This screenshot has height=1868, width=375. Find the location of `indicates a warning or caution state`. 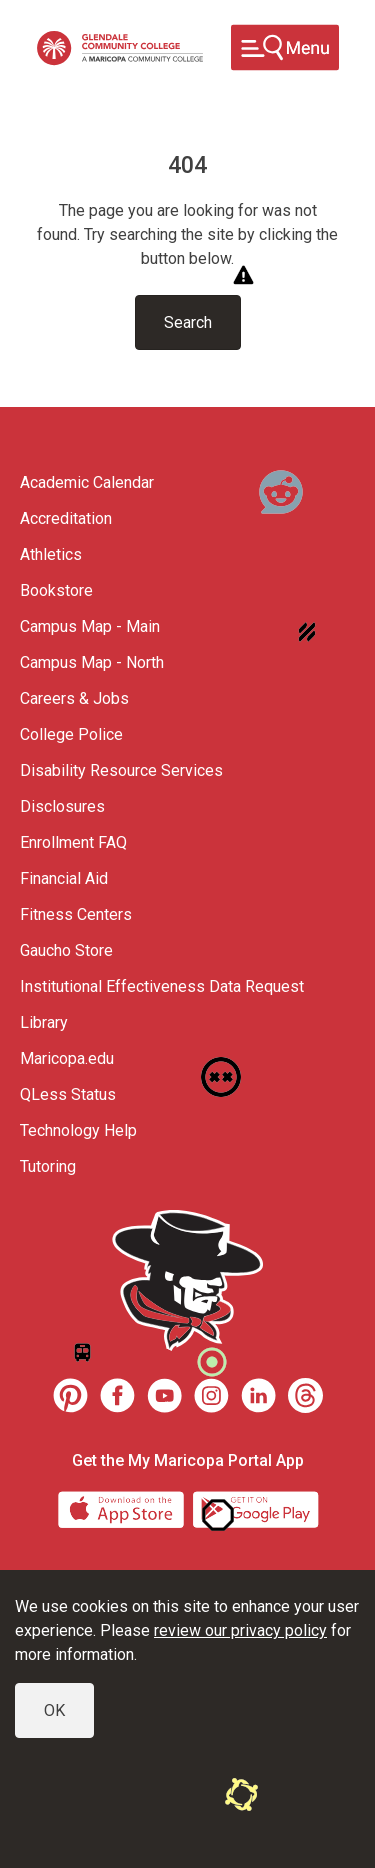

indicates a warning or caution state is located at coordinates (243, 275).